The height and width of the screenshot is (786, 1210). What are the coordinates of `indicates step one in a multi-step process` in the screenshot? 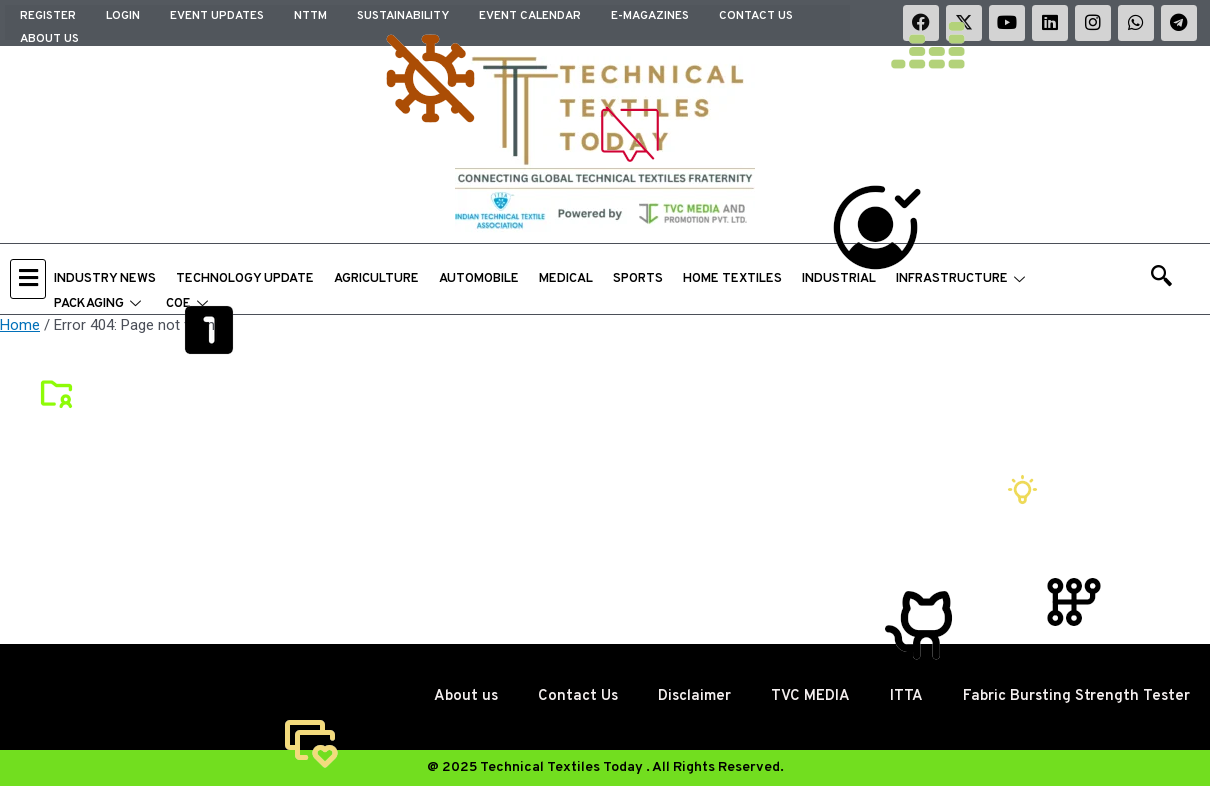 It's located at (209, 330).